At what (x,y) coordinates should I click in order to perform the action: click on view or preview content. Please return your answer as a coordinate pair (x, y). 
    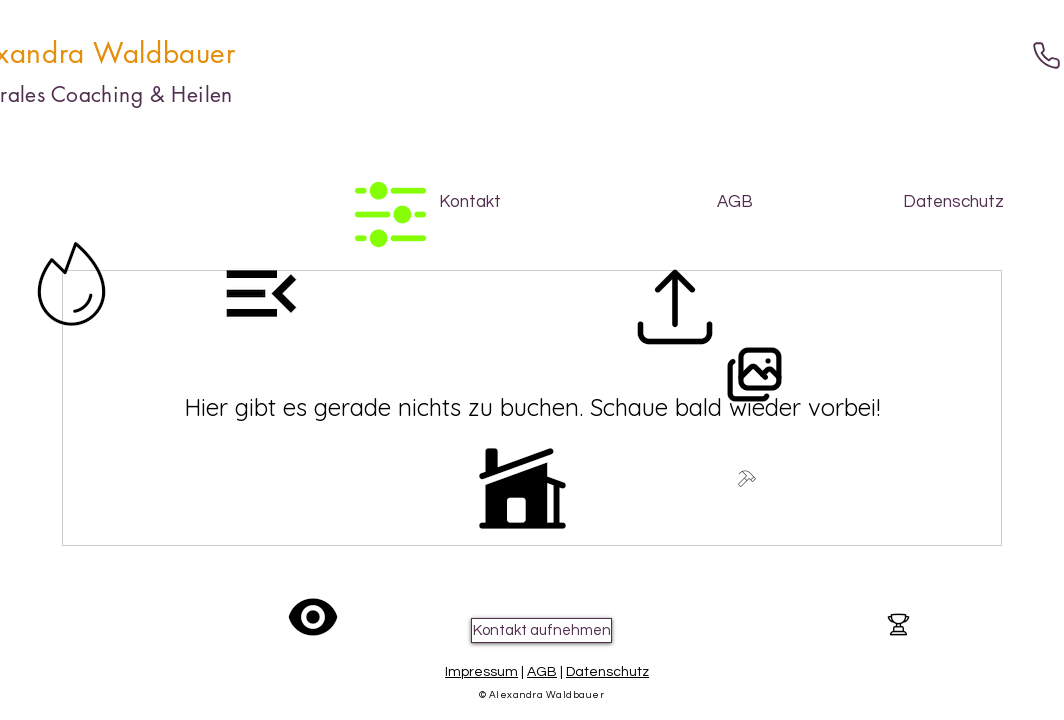
    Looking at the image, I should click on (313, 617).